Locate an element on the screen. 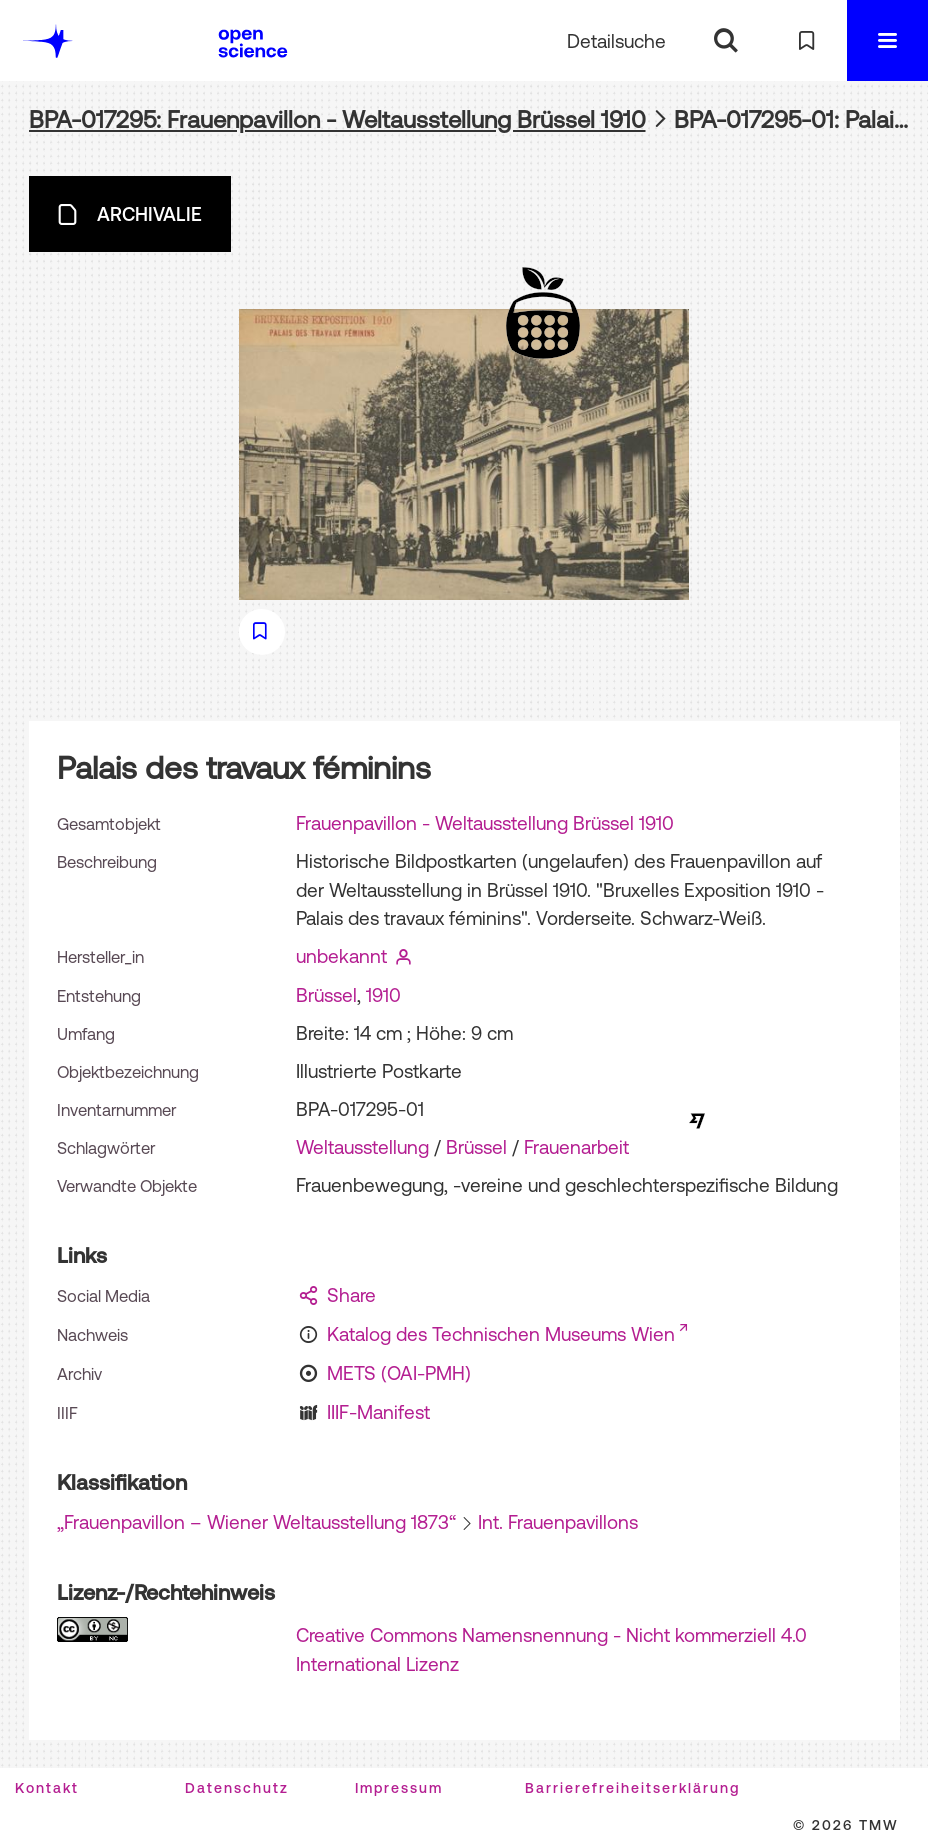  open the Wise money transfer app is located at coordinates (697, 1121).